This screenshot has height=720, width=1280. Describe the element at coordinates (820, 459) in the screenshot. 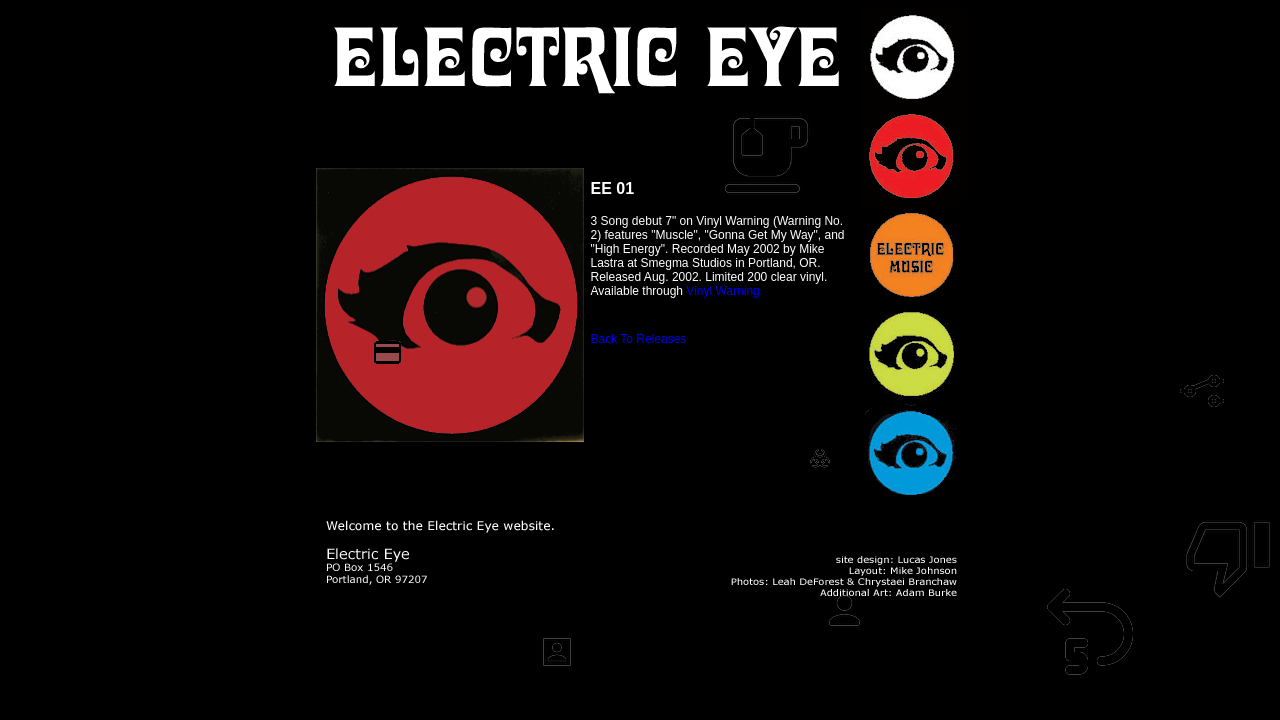

I see `indicates hazardous or dangerous content warning` at that location.